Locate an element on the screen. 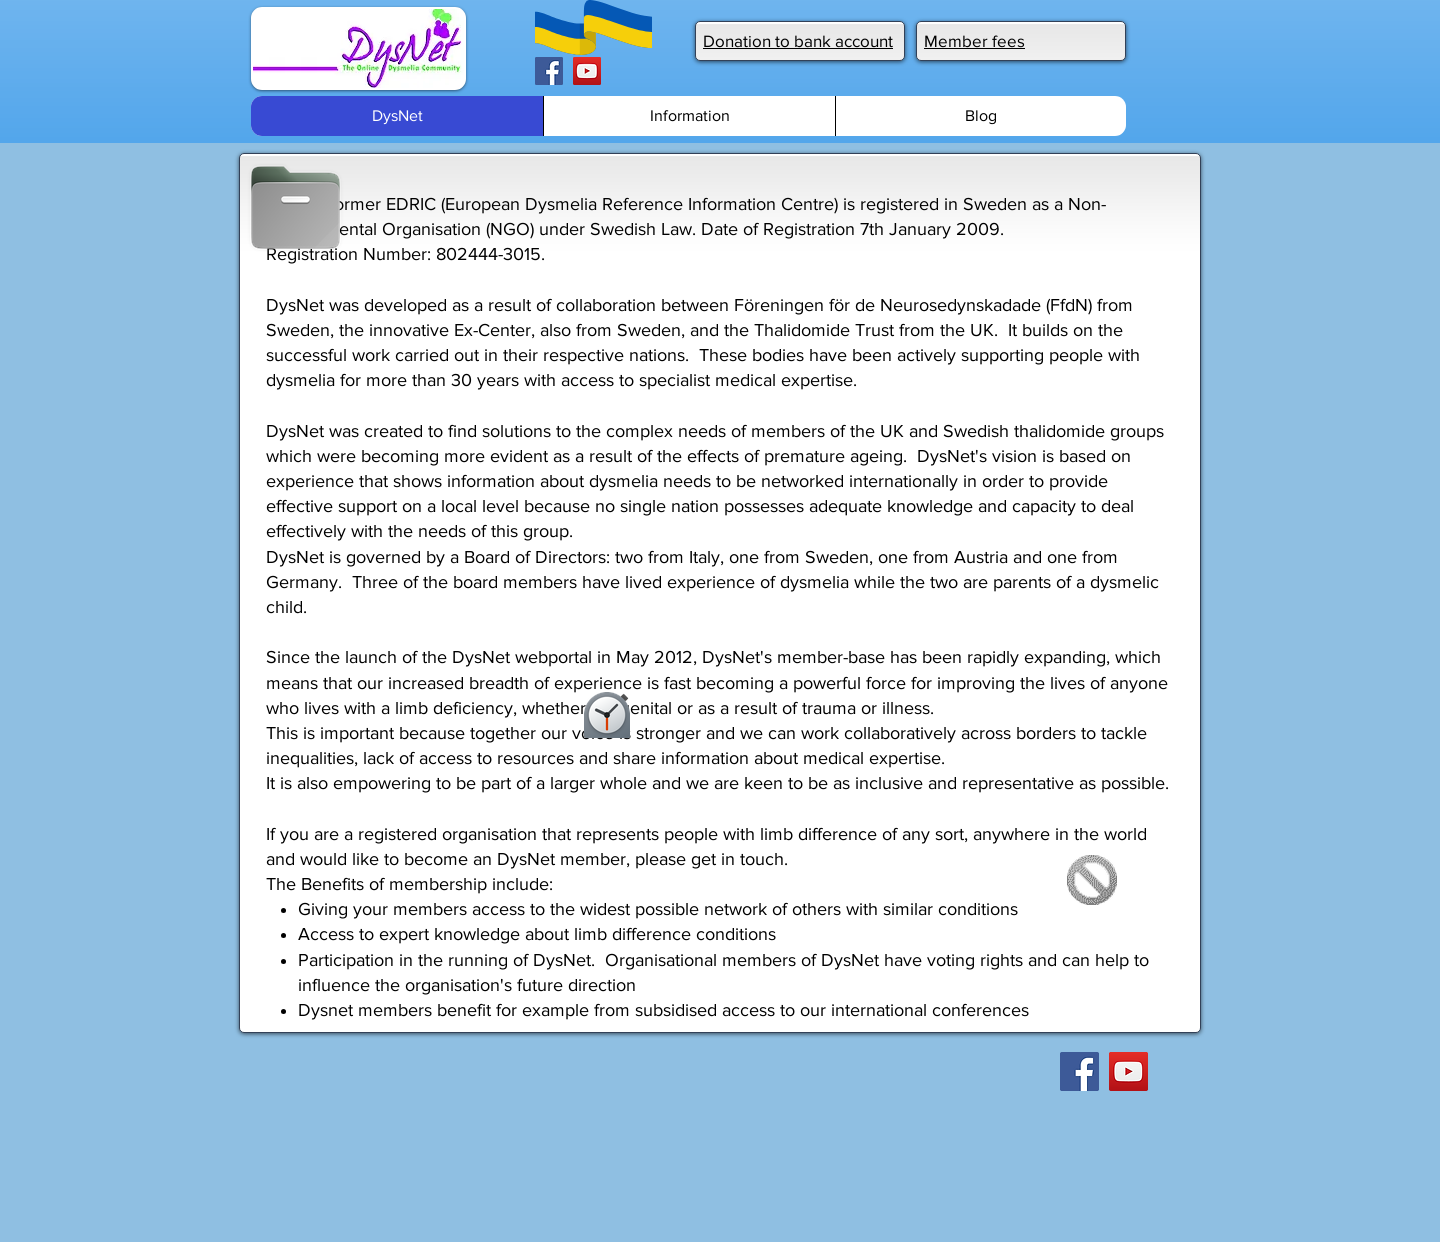 This screenshot has width=1440, height=1242. open the alarm clock app is located at coordinates (607, 715).